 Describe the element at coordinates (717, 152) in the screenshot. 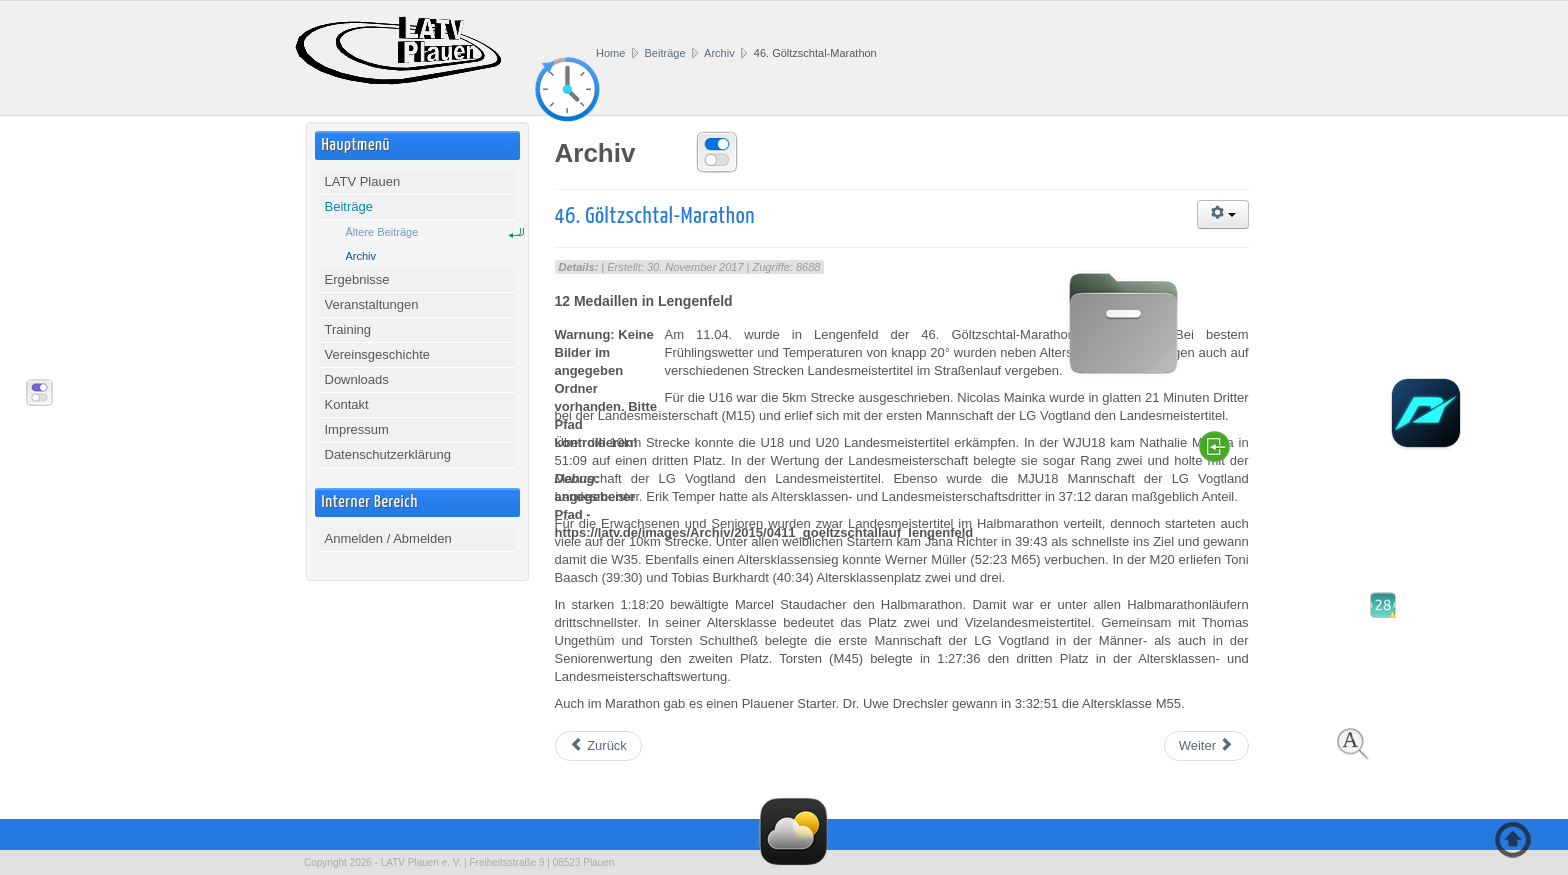

I see `open desktop preferences or settings` at that location.